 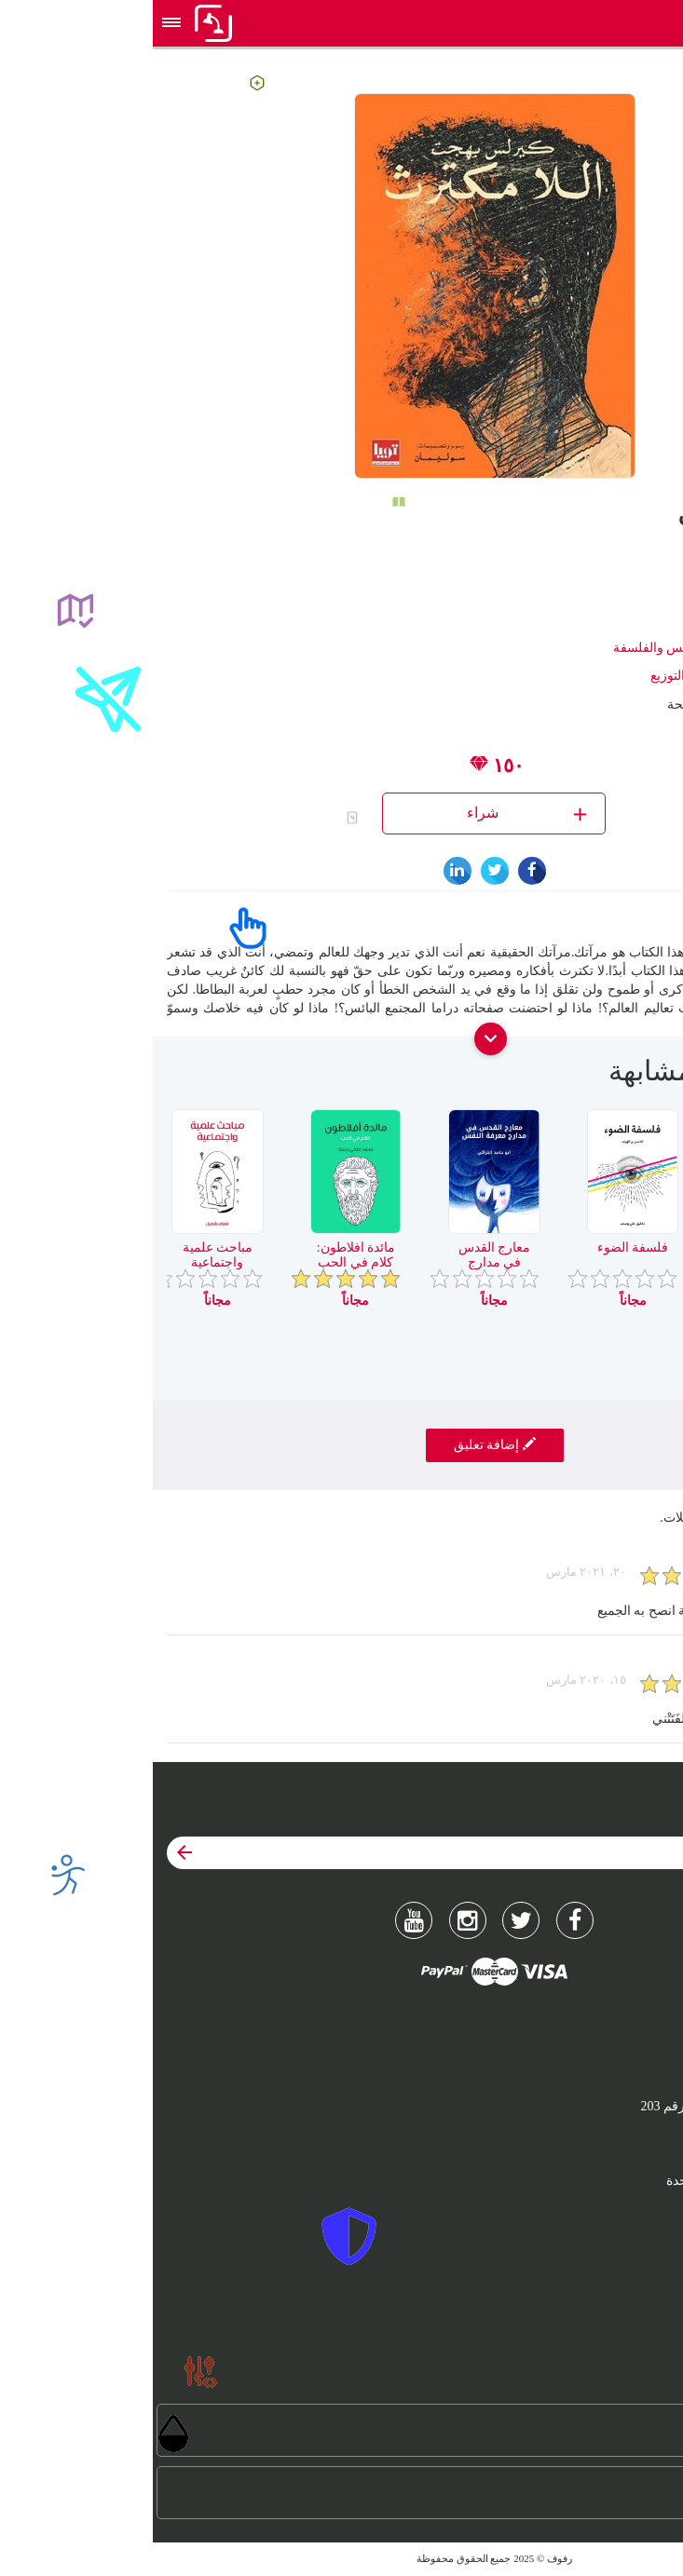 I want to click on confirm location on map, so click(x=75, y=610).